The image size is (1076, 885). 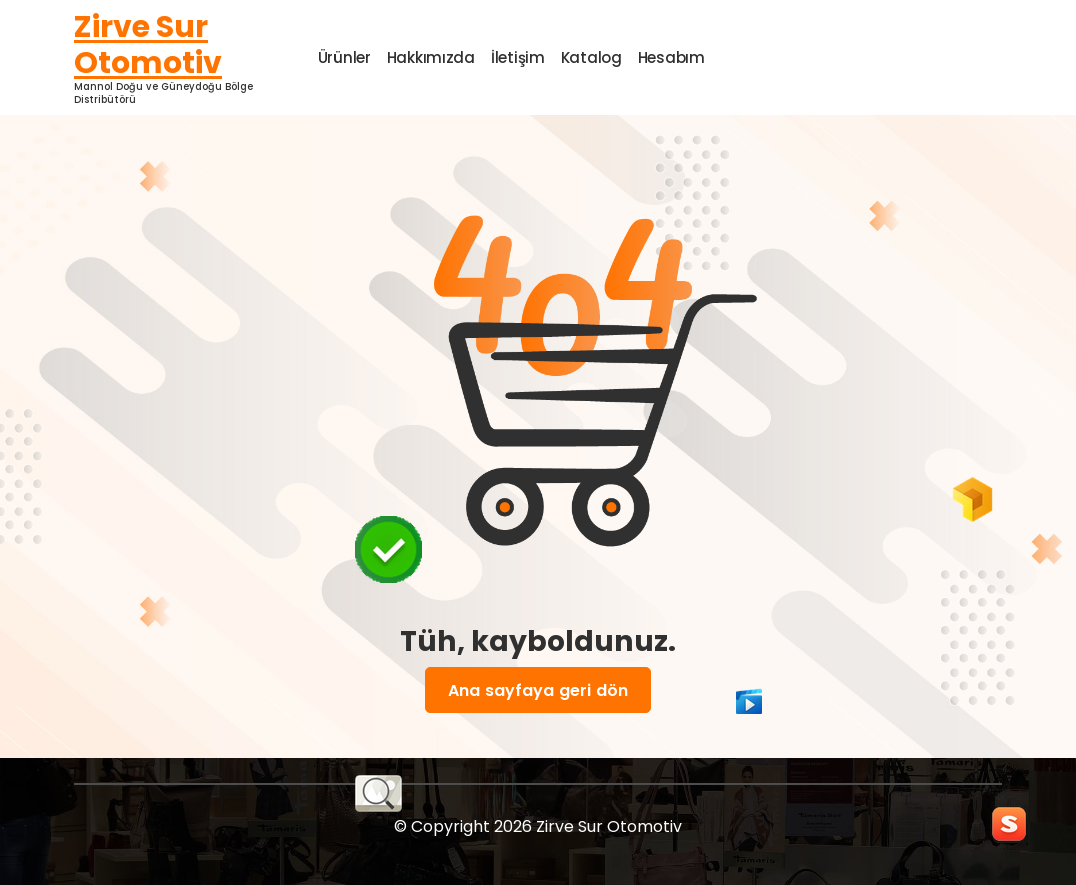 What do you see at coordinates (388, 549) in the screenshot?
I see `file successfully synced to OneDrive` at bounding box center [388, 549].